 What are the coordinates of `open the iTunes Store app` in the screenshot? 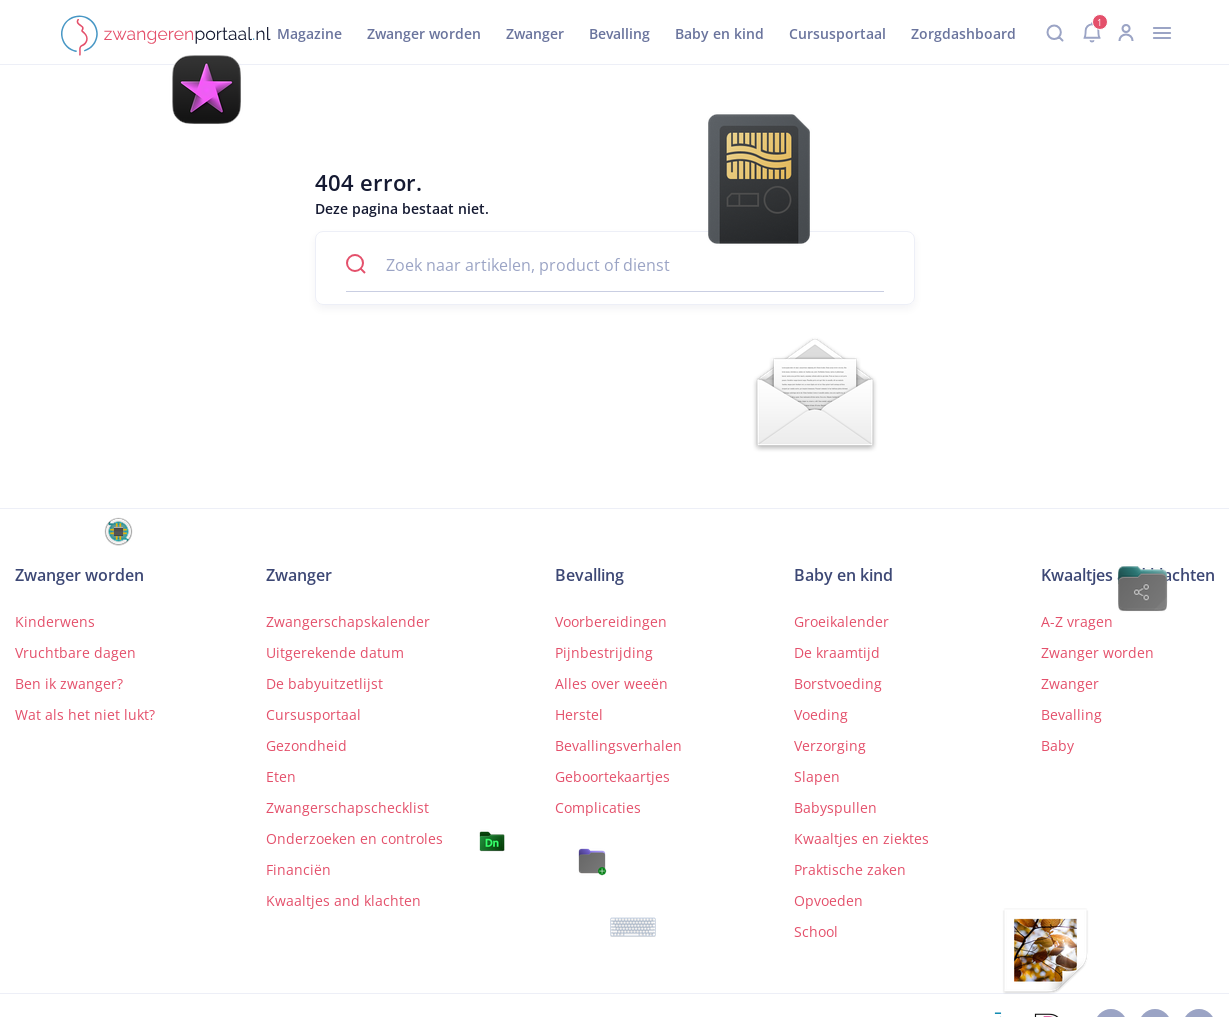 It's located at (206, 89).